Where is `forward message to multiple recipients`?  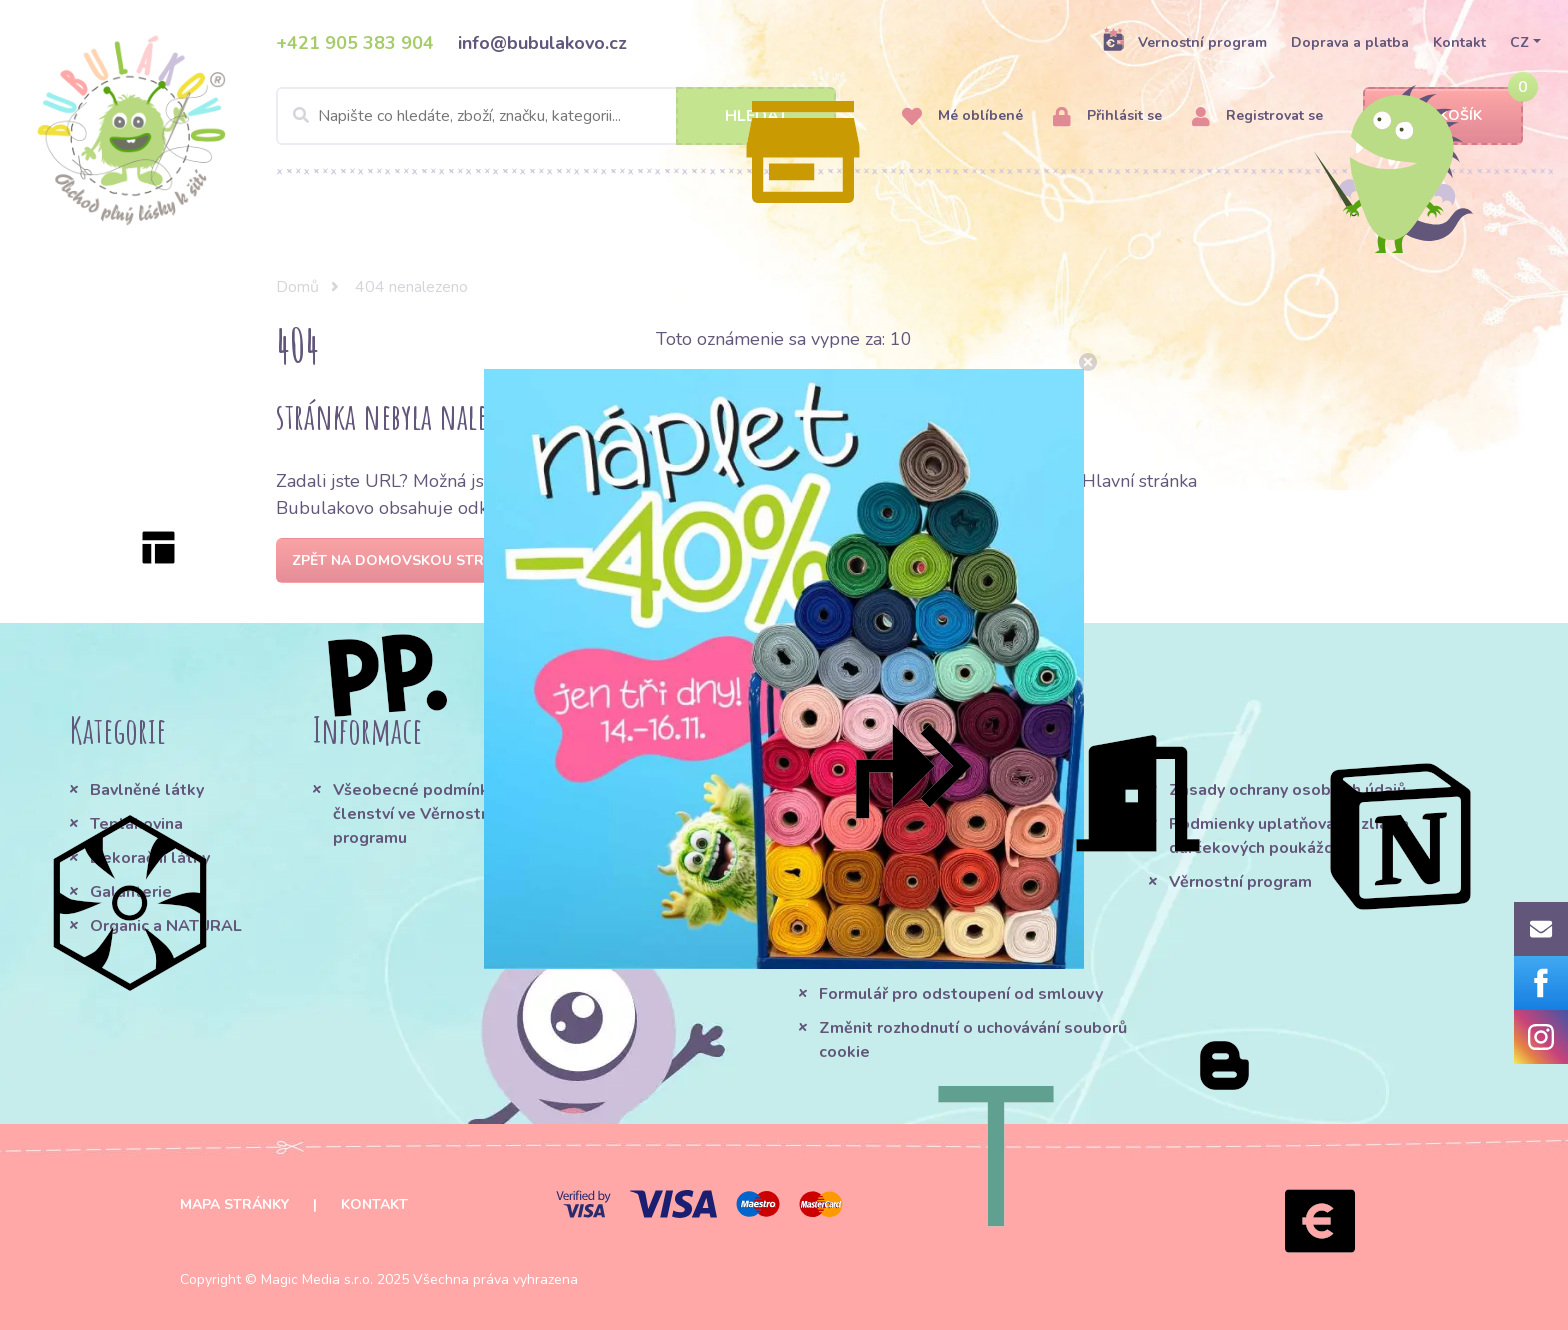
forward message to multiple recipients is located at coordinates (908, 772).